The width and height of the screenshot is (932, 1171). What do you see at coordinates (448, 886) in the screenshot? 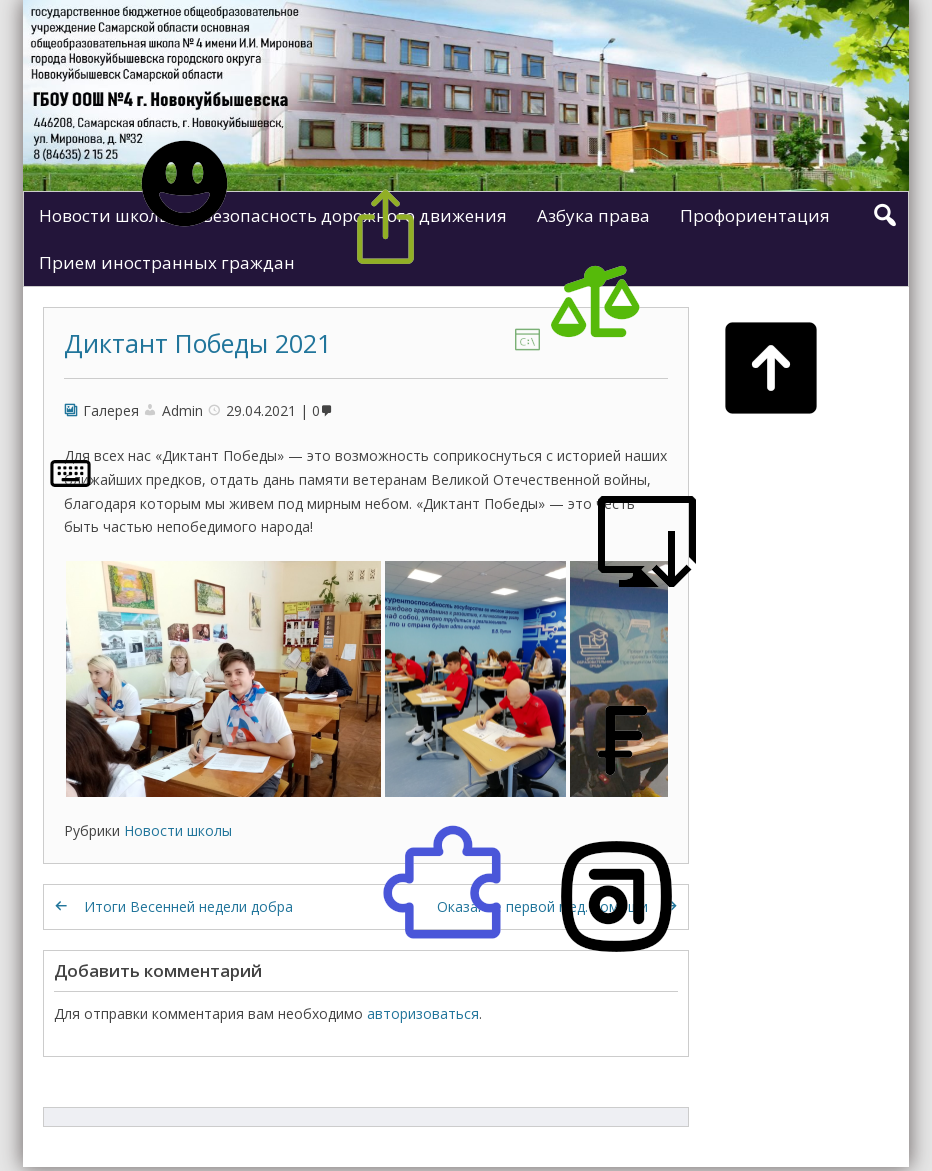
I see `access plugins or extensions` at bounding box center [448, 886].